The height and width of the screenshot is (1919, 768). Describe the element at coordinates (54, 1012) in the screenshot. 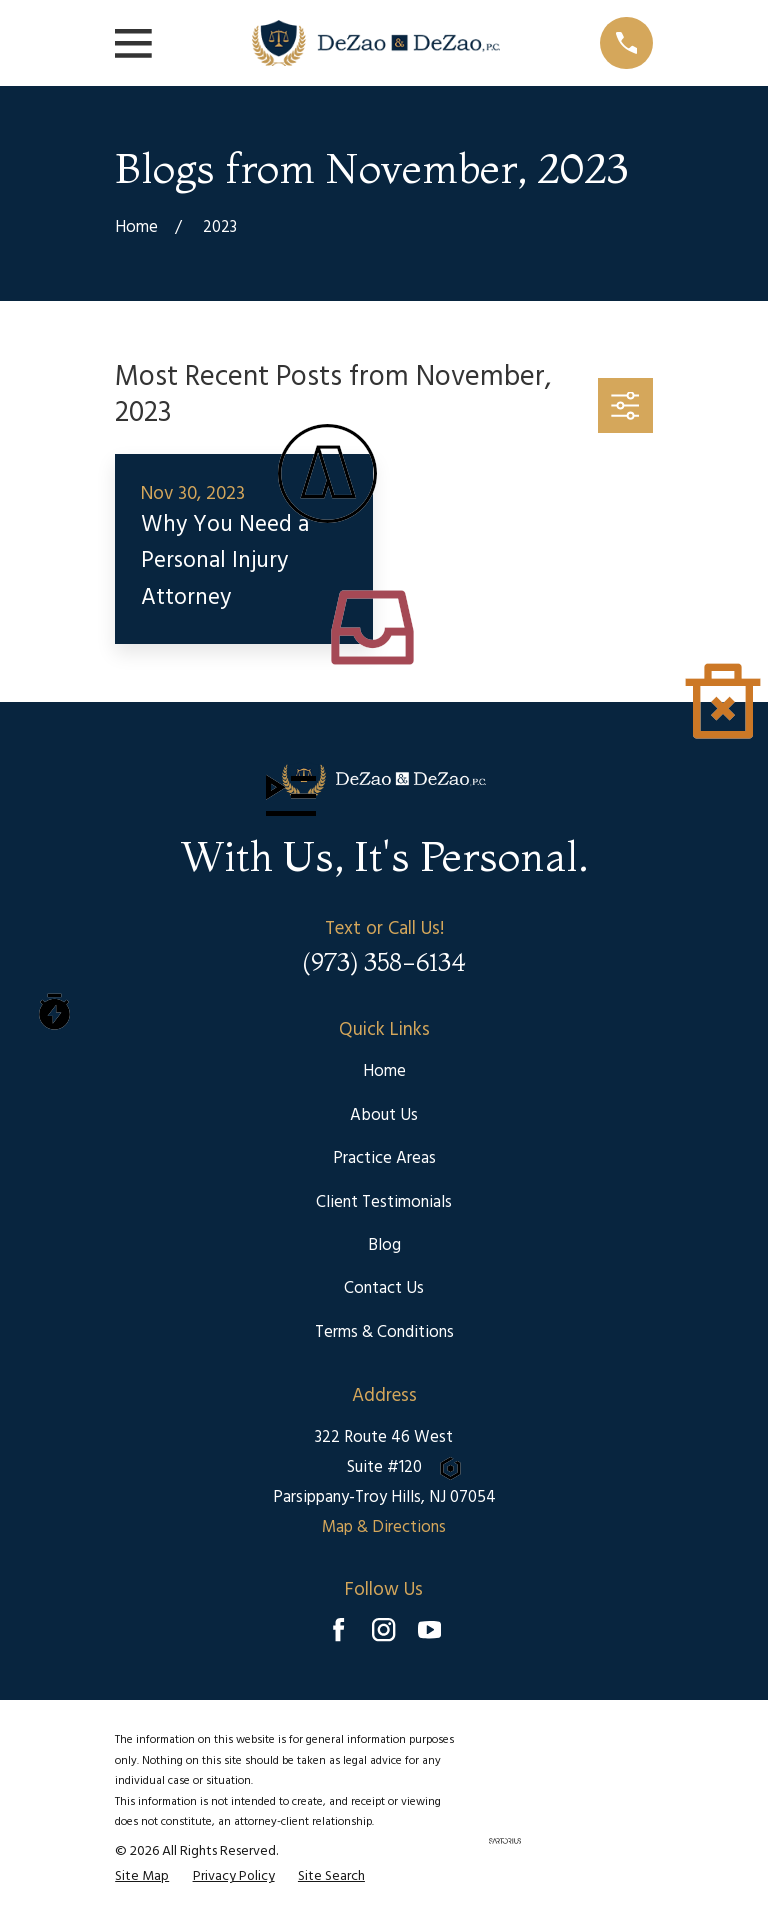

I see `start a quick timer or speed countdown` at that location.